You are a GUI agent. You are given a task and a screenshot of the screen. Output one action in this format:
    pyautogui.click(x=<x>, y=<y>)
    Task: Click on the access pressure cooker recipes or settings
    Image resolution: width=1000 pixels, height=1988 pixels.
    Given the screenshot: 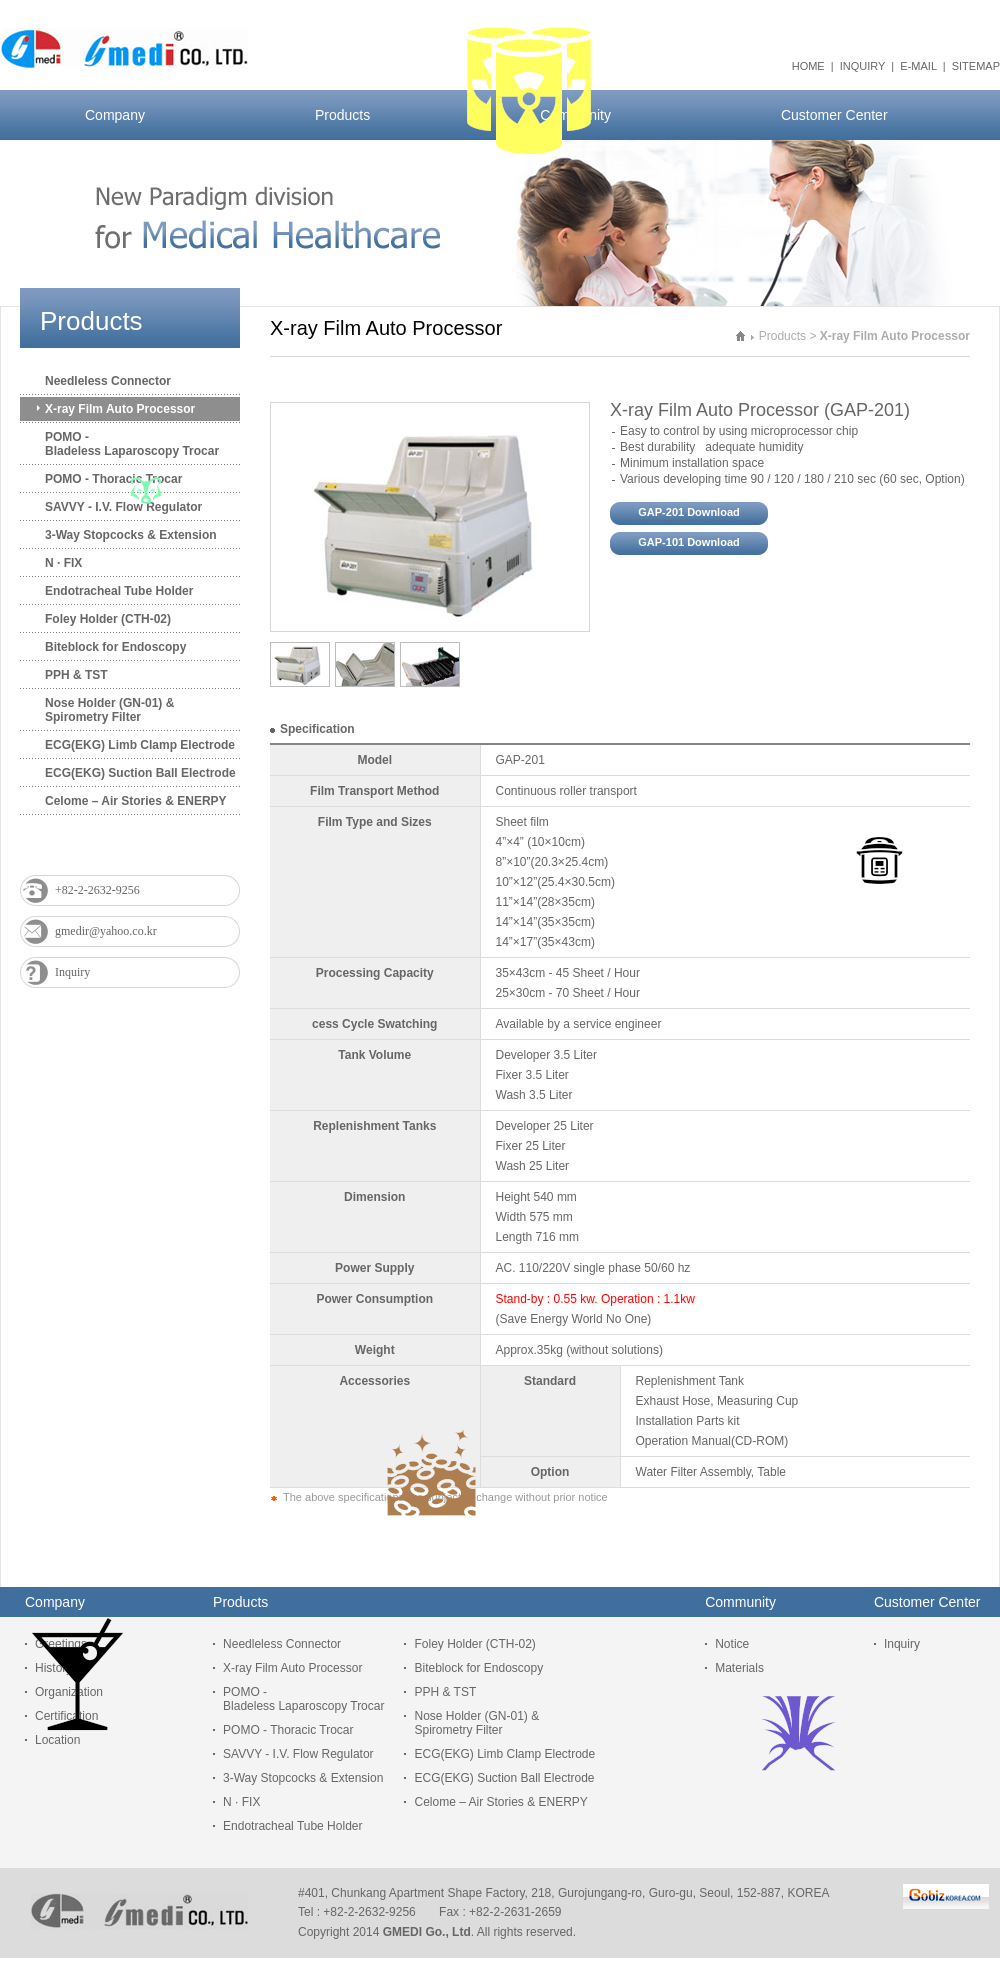 What is the action you would take?
    pyautogui.click(x=879, y=860)
    